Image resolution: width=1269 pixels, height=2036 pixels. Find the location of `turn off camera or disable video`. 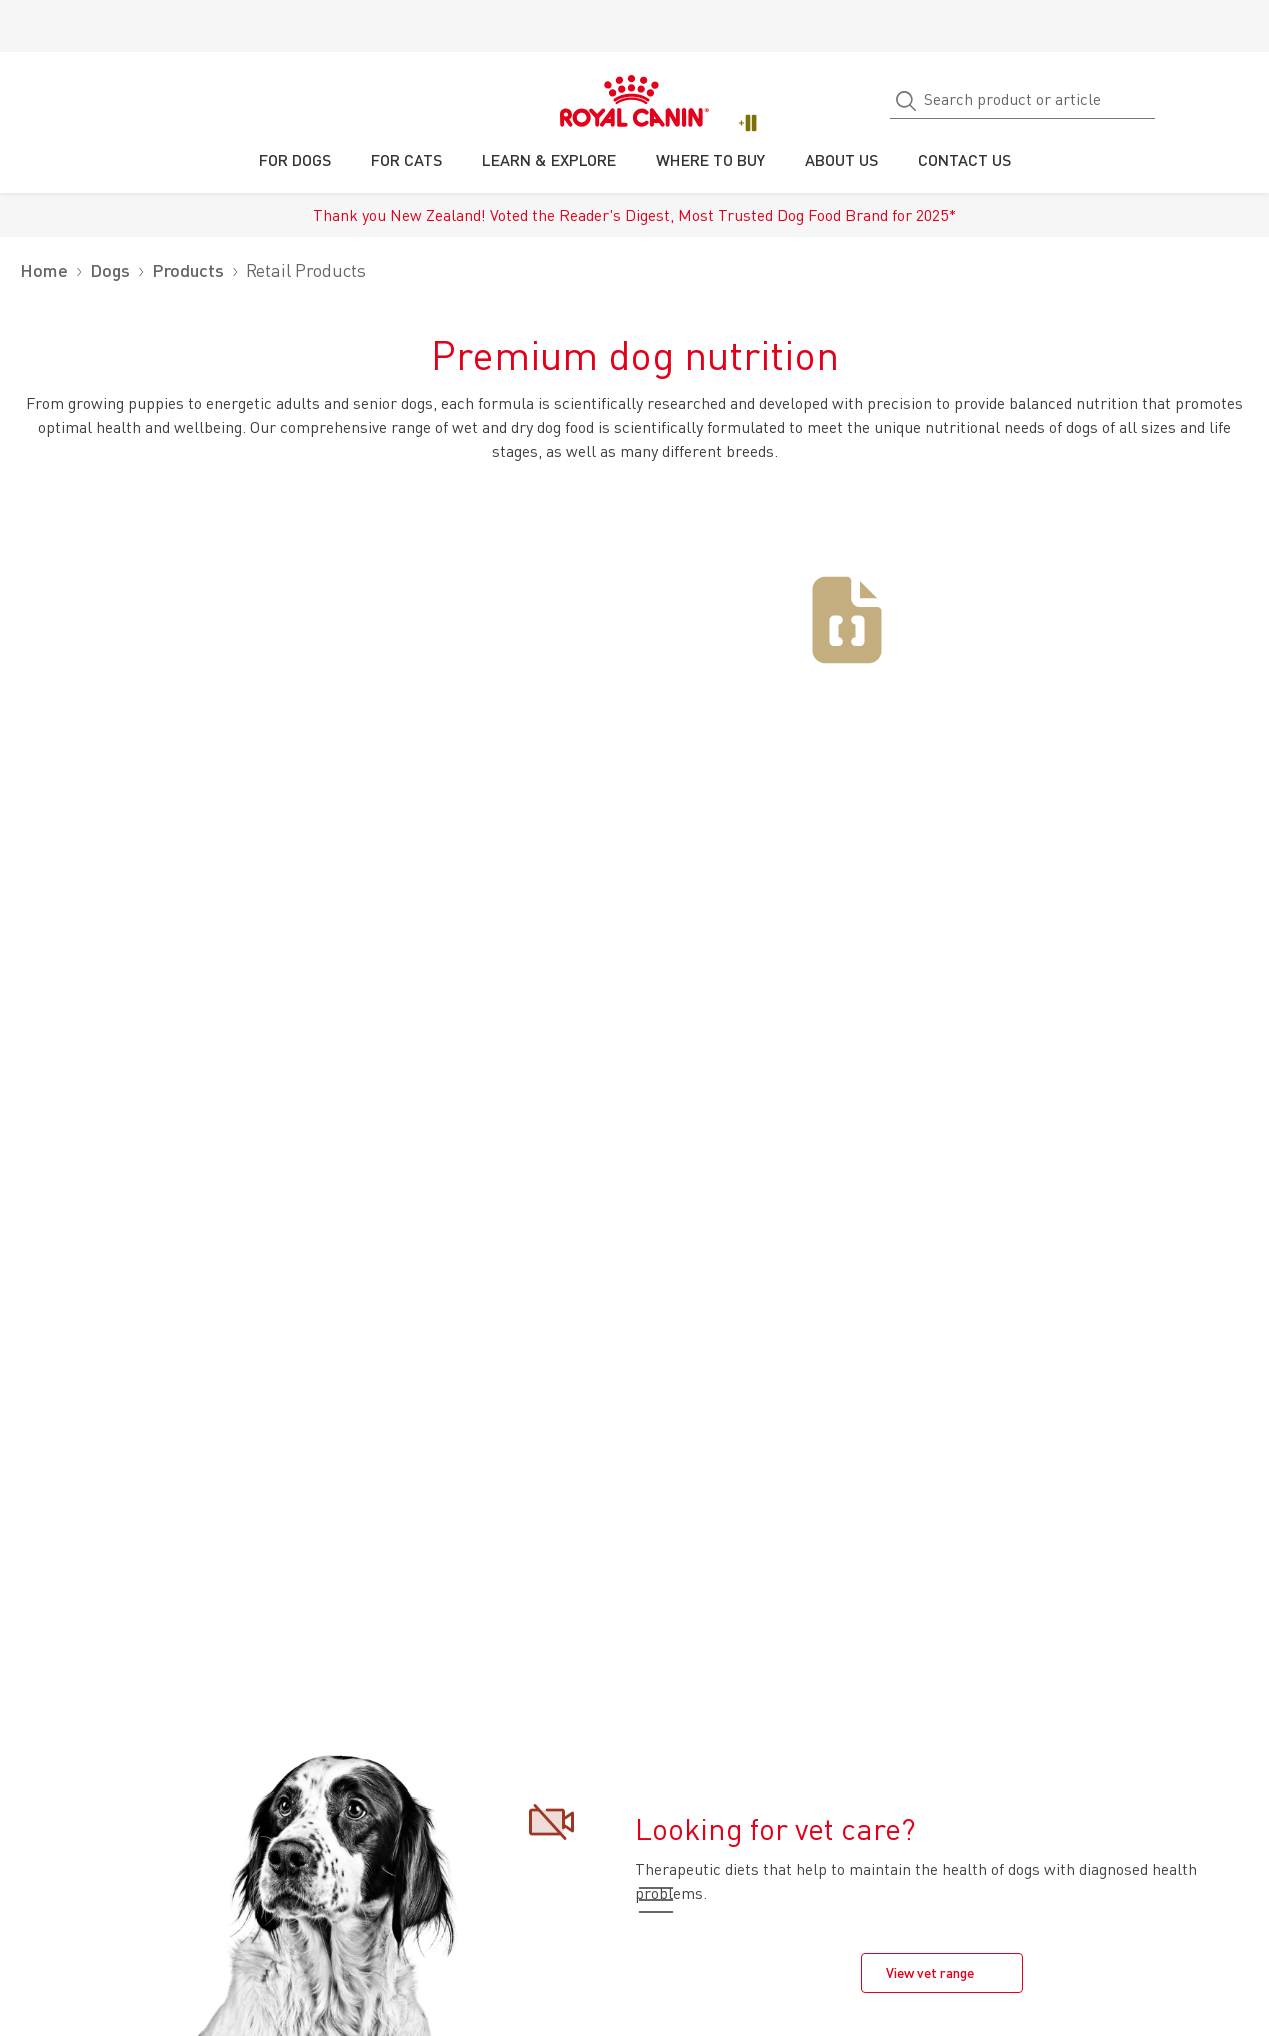

turn off camera or disable video is located at coordinates (550, 1822).